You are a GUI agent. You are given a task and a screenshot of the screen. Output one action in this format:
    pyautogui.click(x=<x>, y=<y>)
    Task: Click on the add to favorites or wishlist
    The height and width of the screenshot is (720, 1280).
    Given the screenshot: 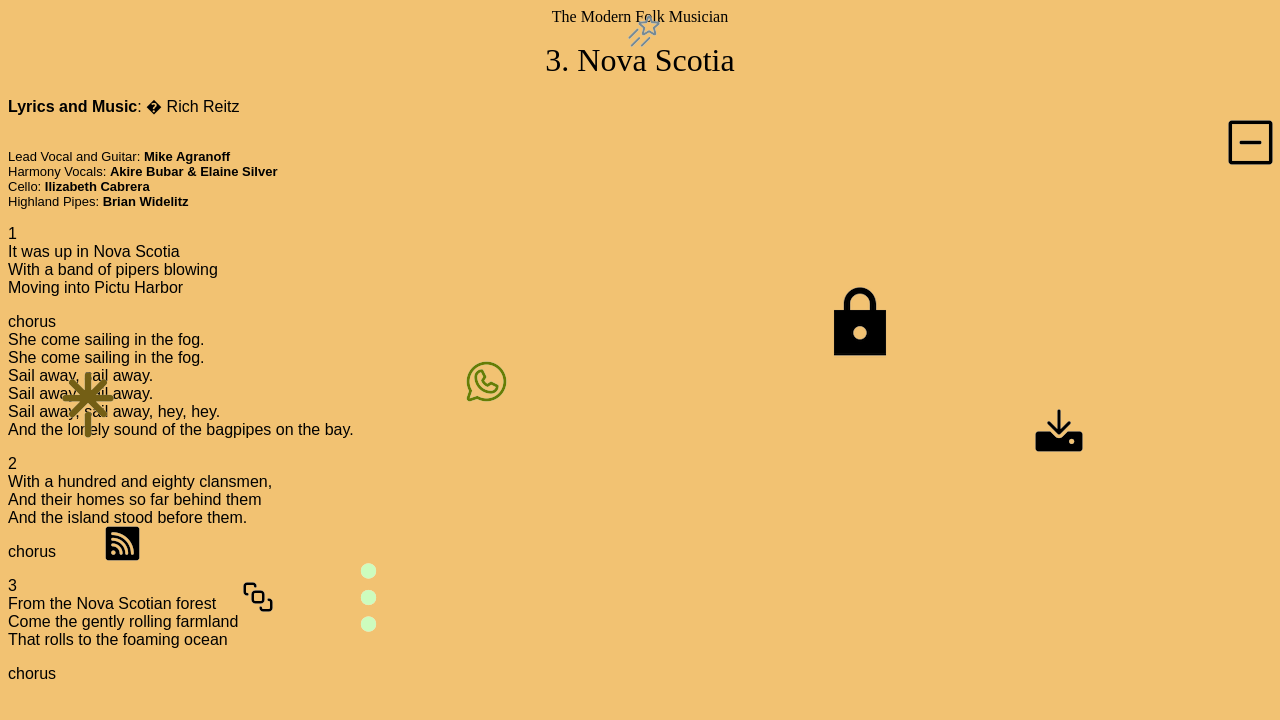 What is the action you would take?
    pyautogui.click(x=644, y=31)
    